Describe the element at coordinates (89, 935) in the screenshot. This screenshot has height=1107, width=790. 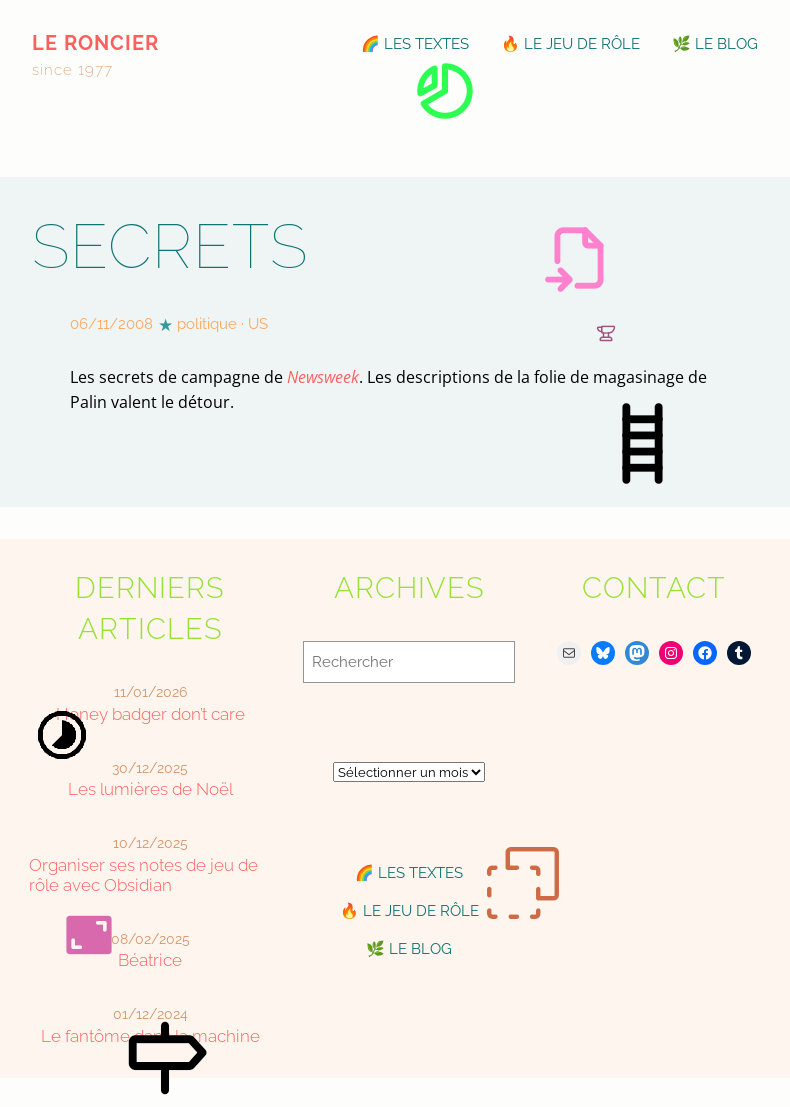
I see `enter fullscreen mode` at that location.